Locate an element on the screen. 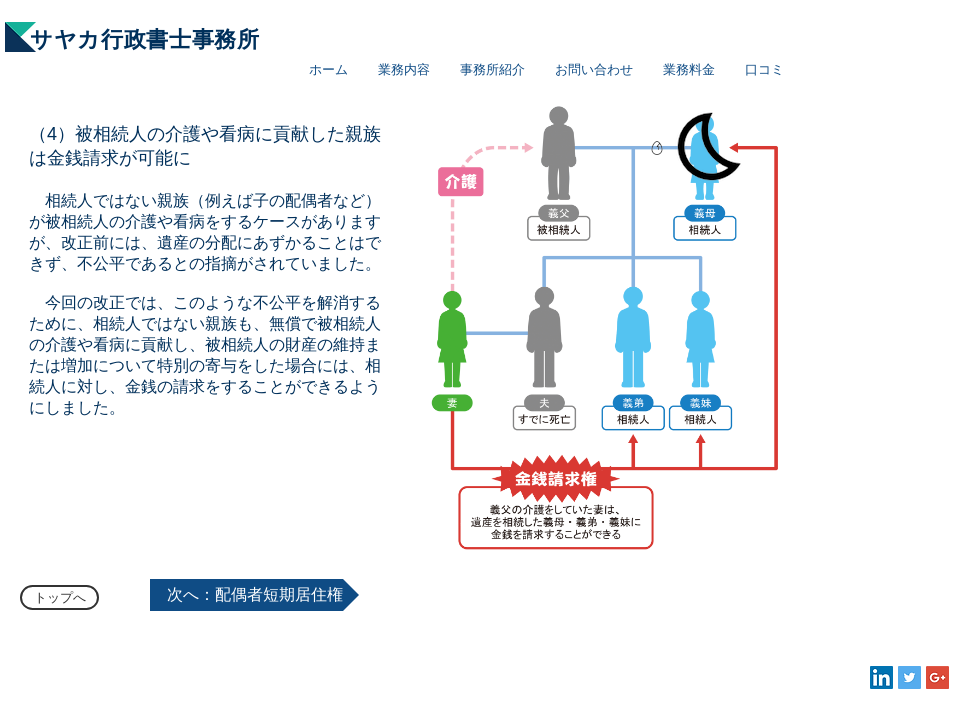 Image resolution: width=980 pixels, height=720 pixels. indicates a cracked or broken item is located at coordinates (657, 148).